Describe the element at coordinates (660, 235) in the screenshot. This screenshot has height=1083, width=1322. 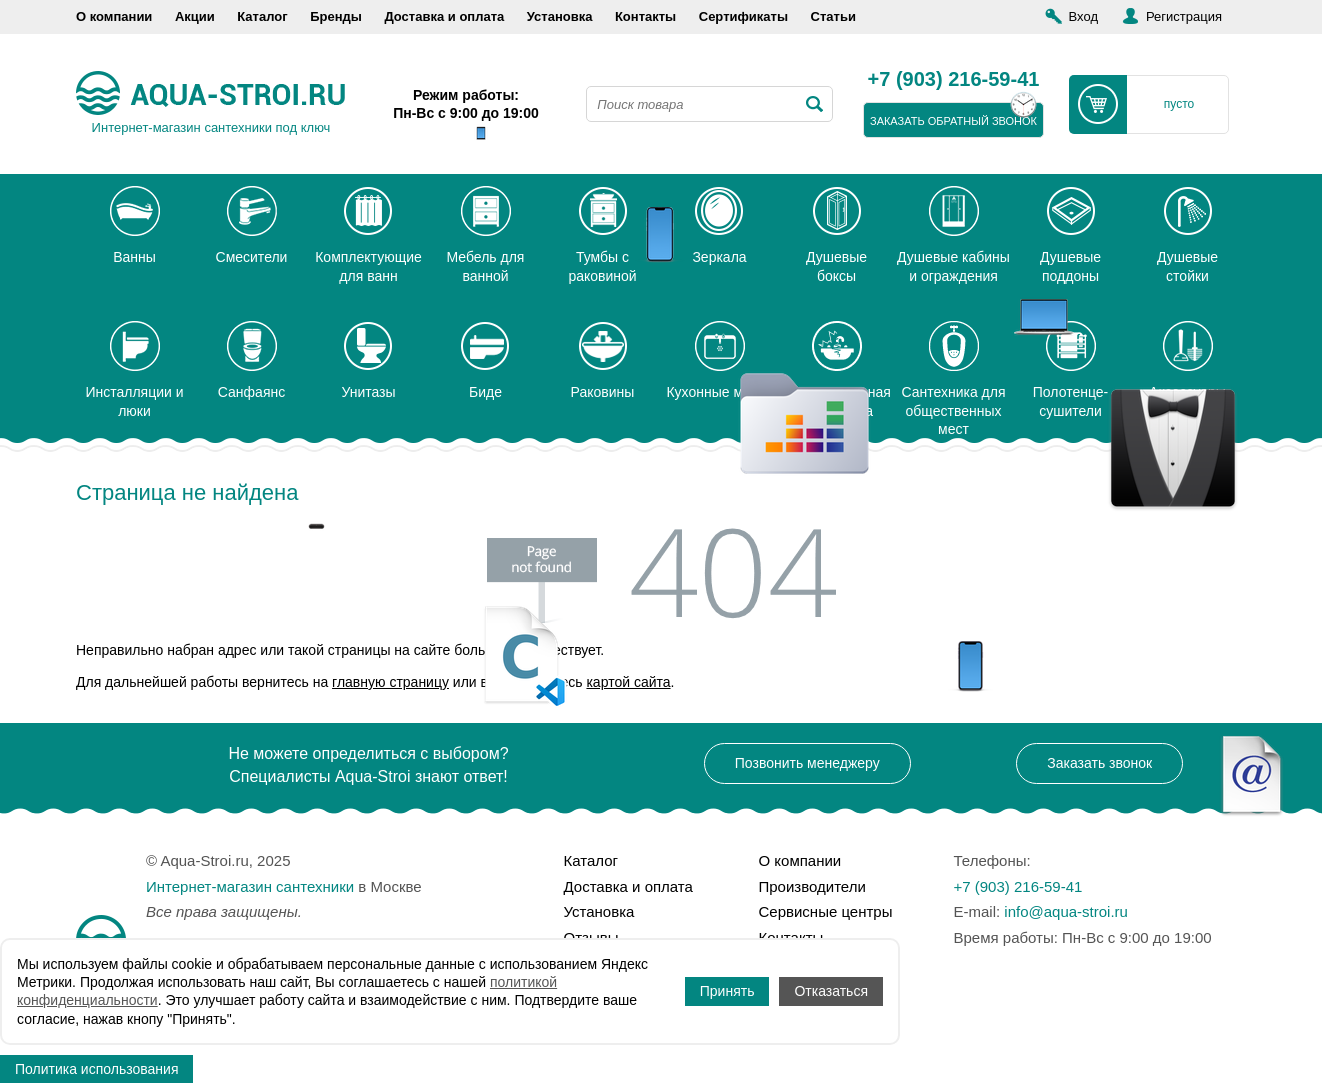
I see `iPhone 13 device icon` at that location.